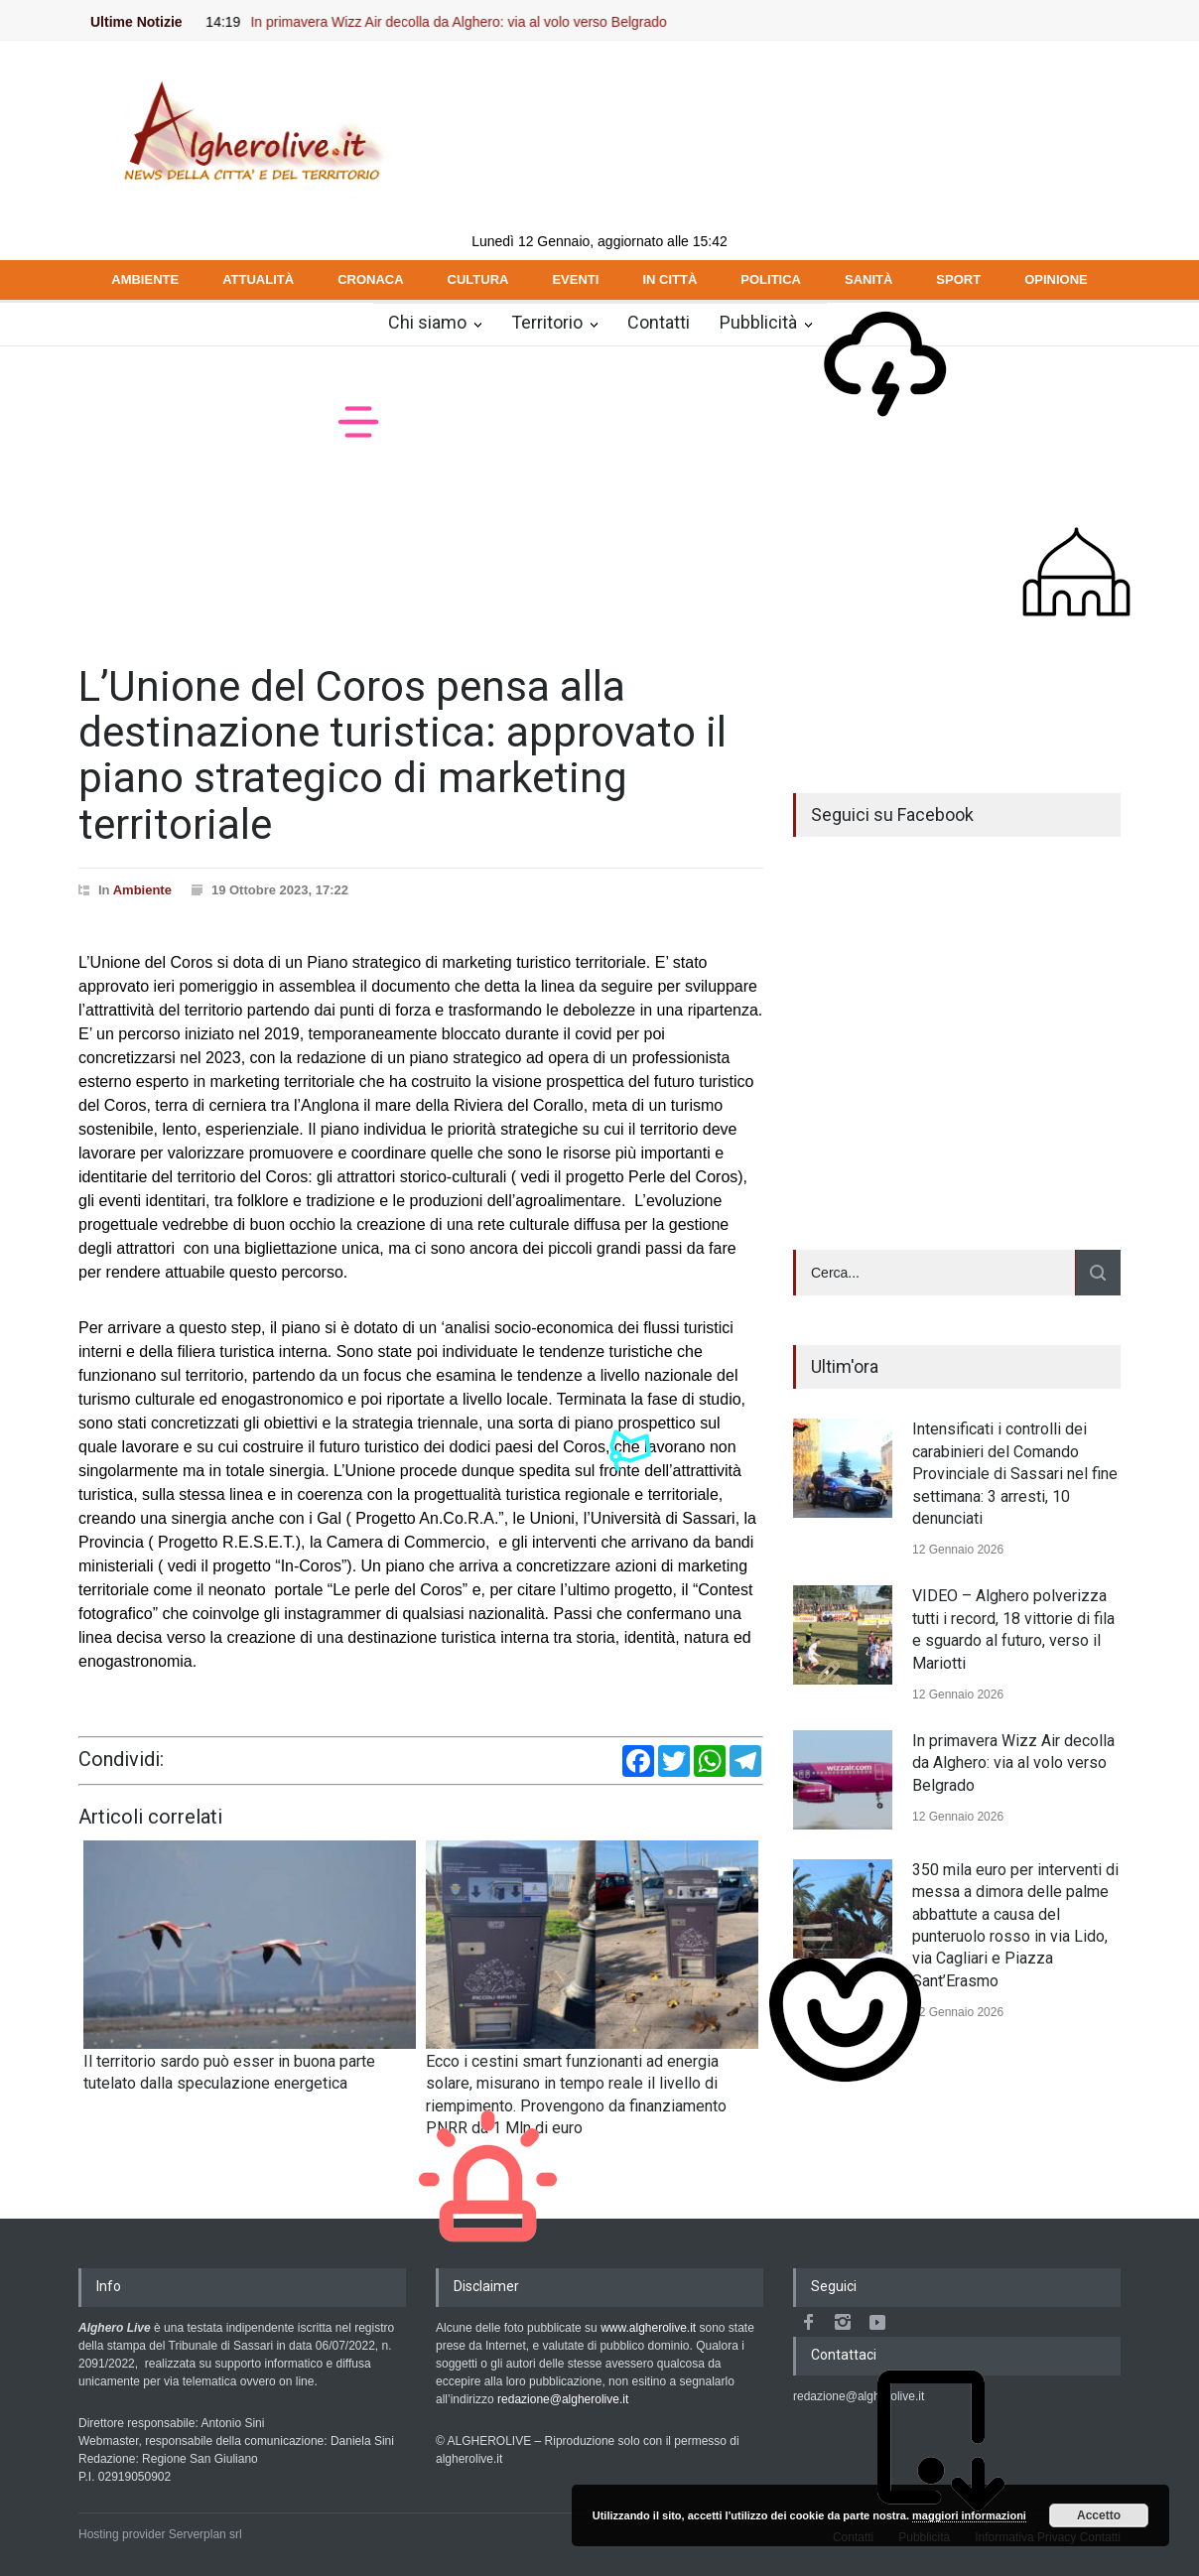  What do you see at coordinates (845, 2019) in the screenshot?
I see `open badoo dating app` at bounding box center [845, 2019].